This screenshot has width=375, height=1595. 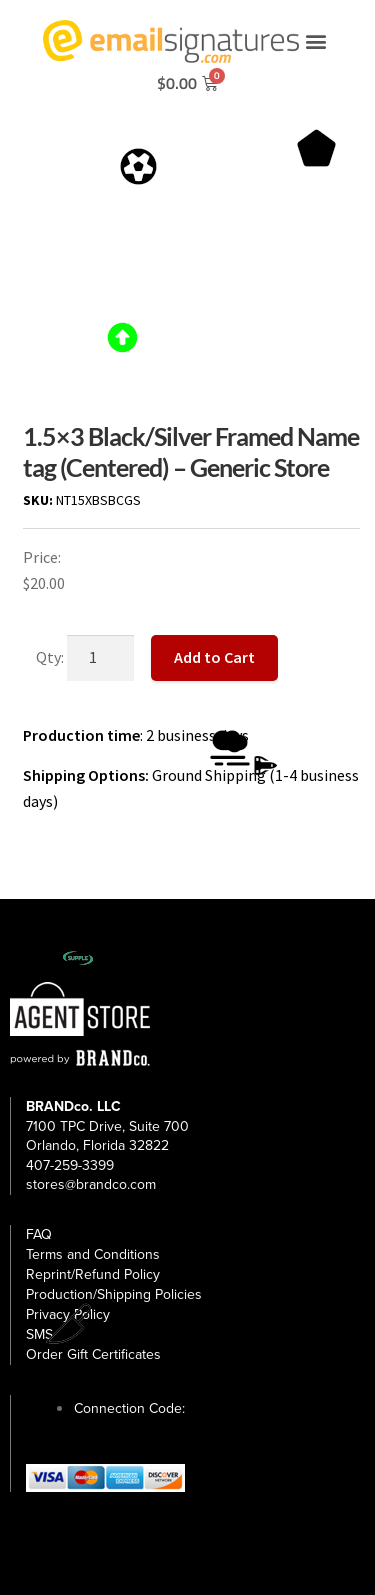 I want to click on launch or deploy an application, so click(x=266, y=765).